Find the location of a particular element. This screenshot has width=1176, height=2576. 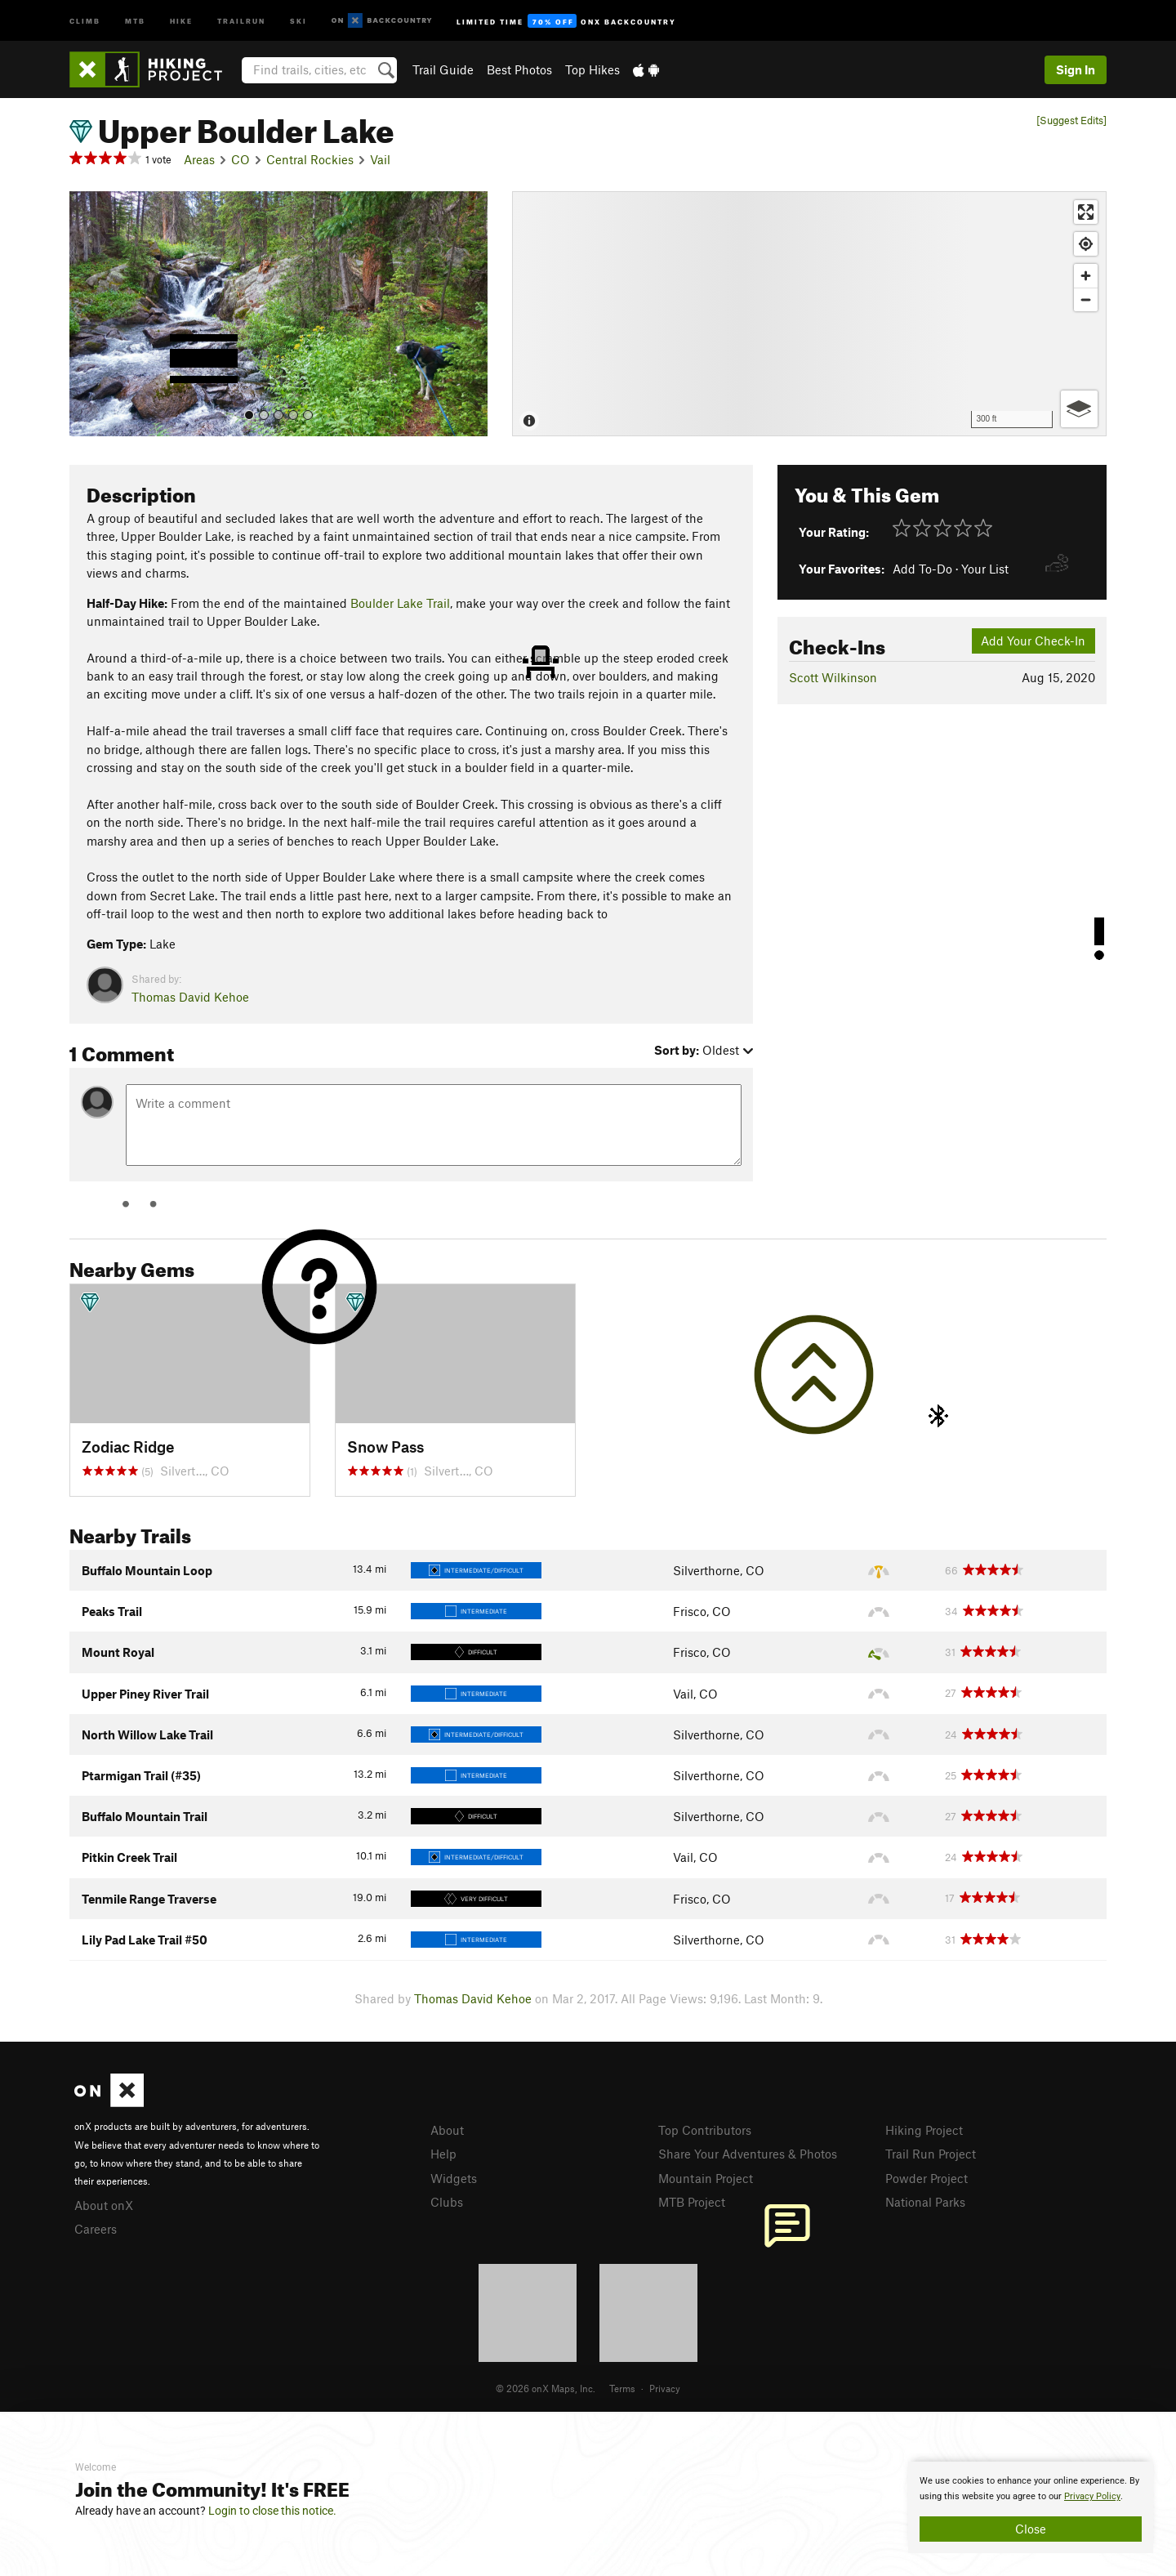

indicates a high priority notification or alert is located at coordinates (1099, 939).